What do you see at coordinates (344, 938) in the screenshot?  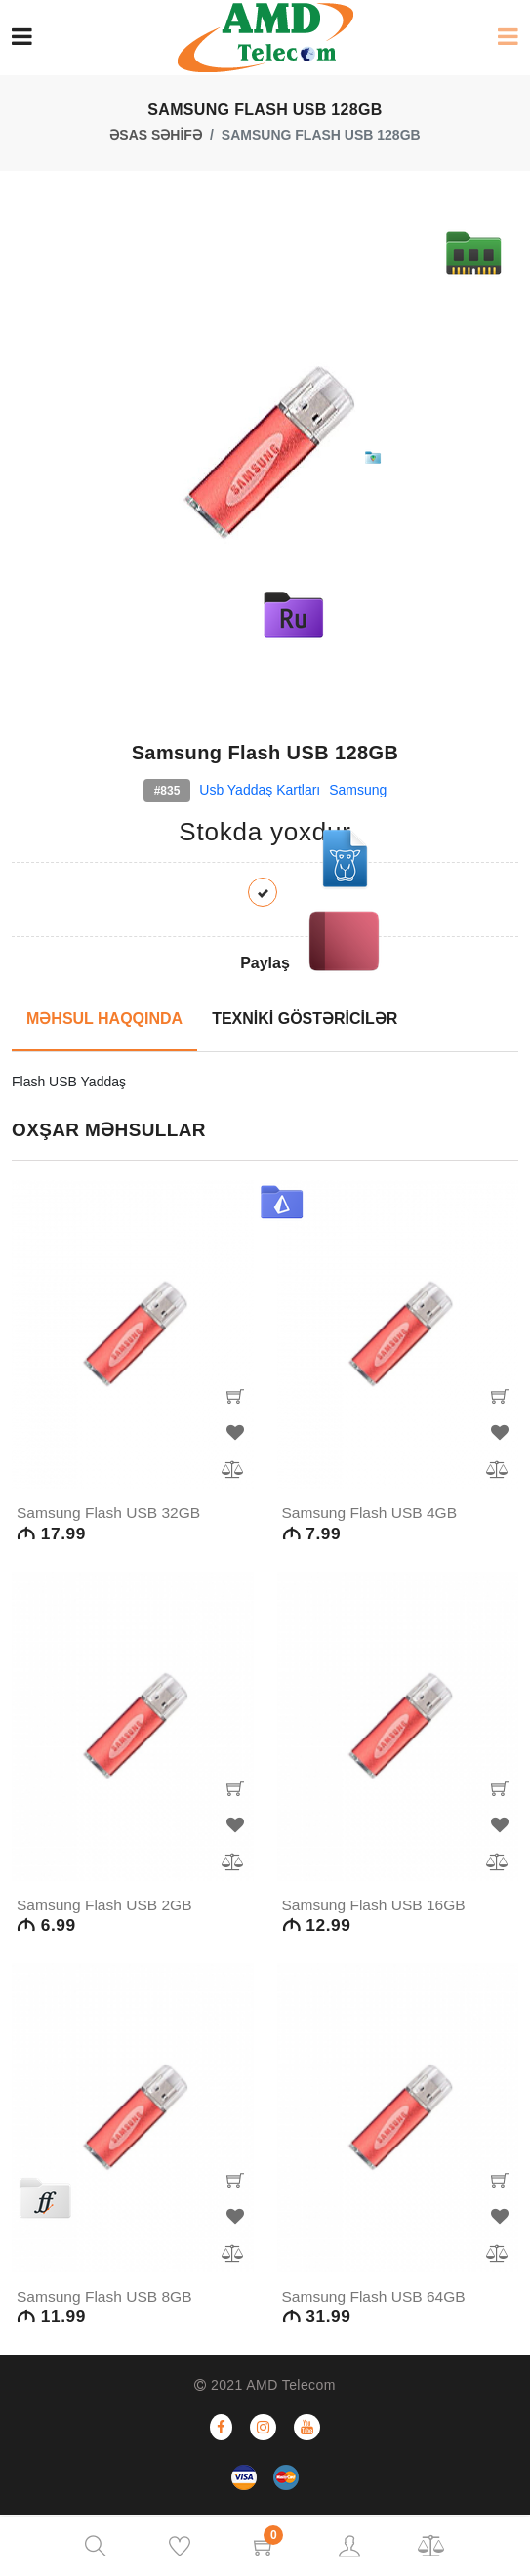 I see `access desktop folder contents` at bounding box center [344, 938].